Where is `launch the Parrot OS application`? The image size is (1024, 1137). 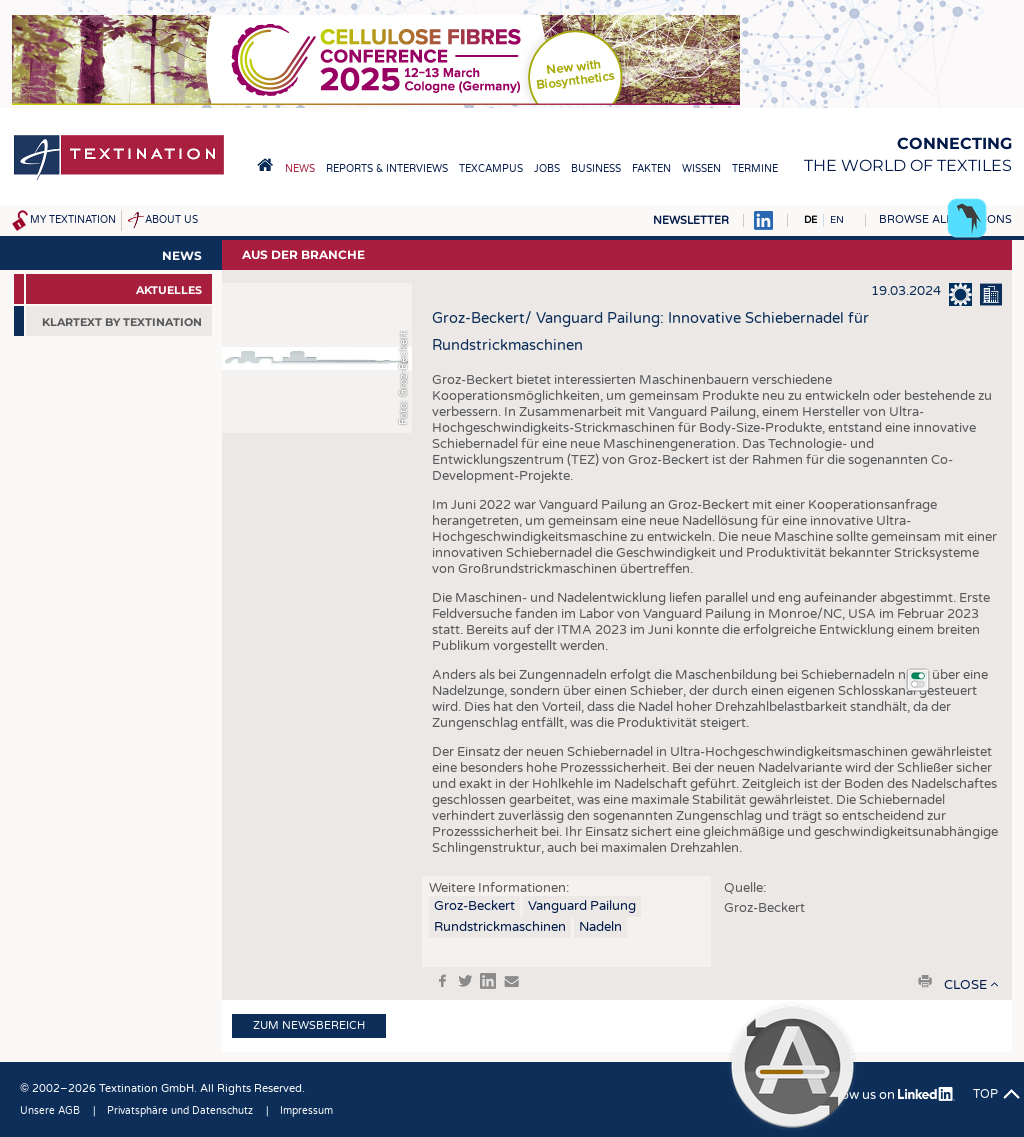
launch the Parrot OS application is located at coordinates (967, 218).